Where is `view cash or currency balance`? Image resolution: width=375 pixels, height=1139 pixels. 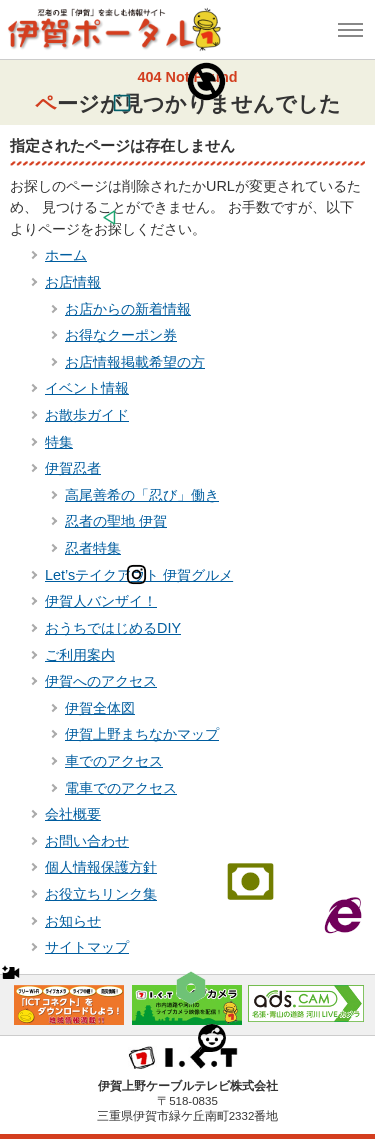 view cash or currency balance is located at coordinates (250, 881).